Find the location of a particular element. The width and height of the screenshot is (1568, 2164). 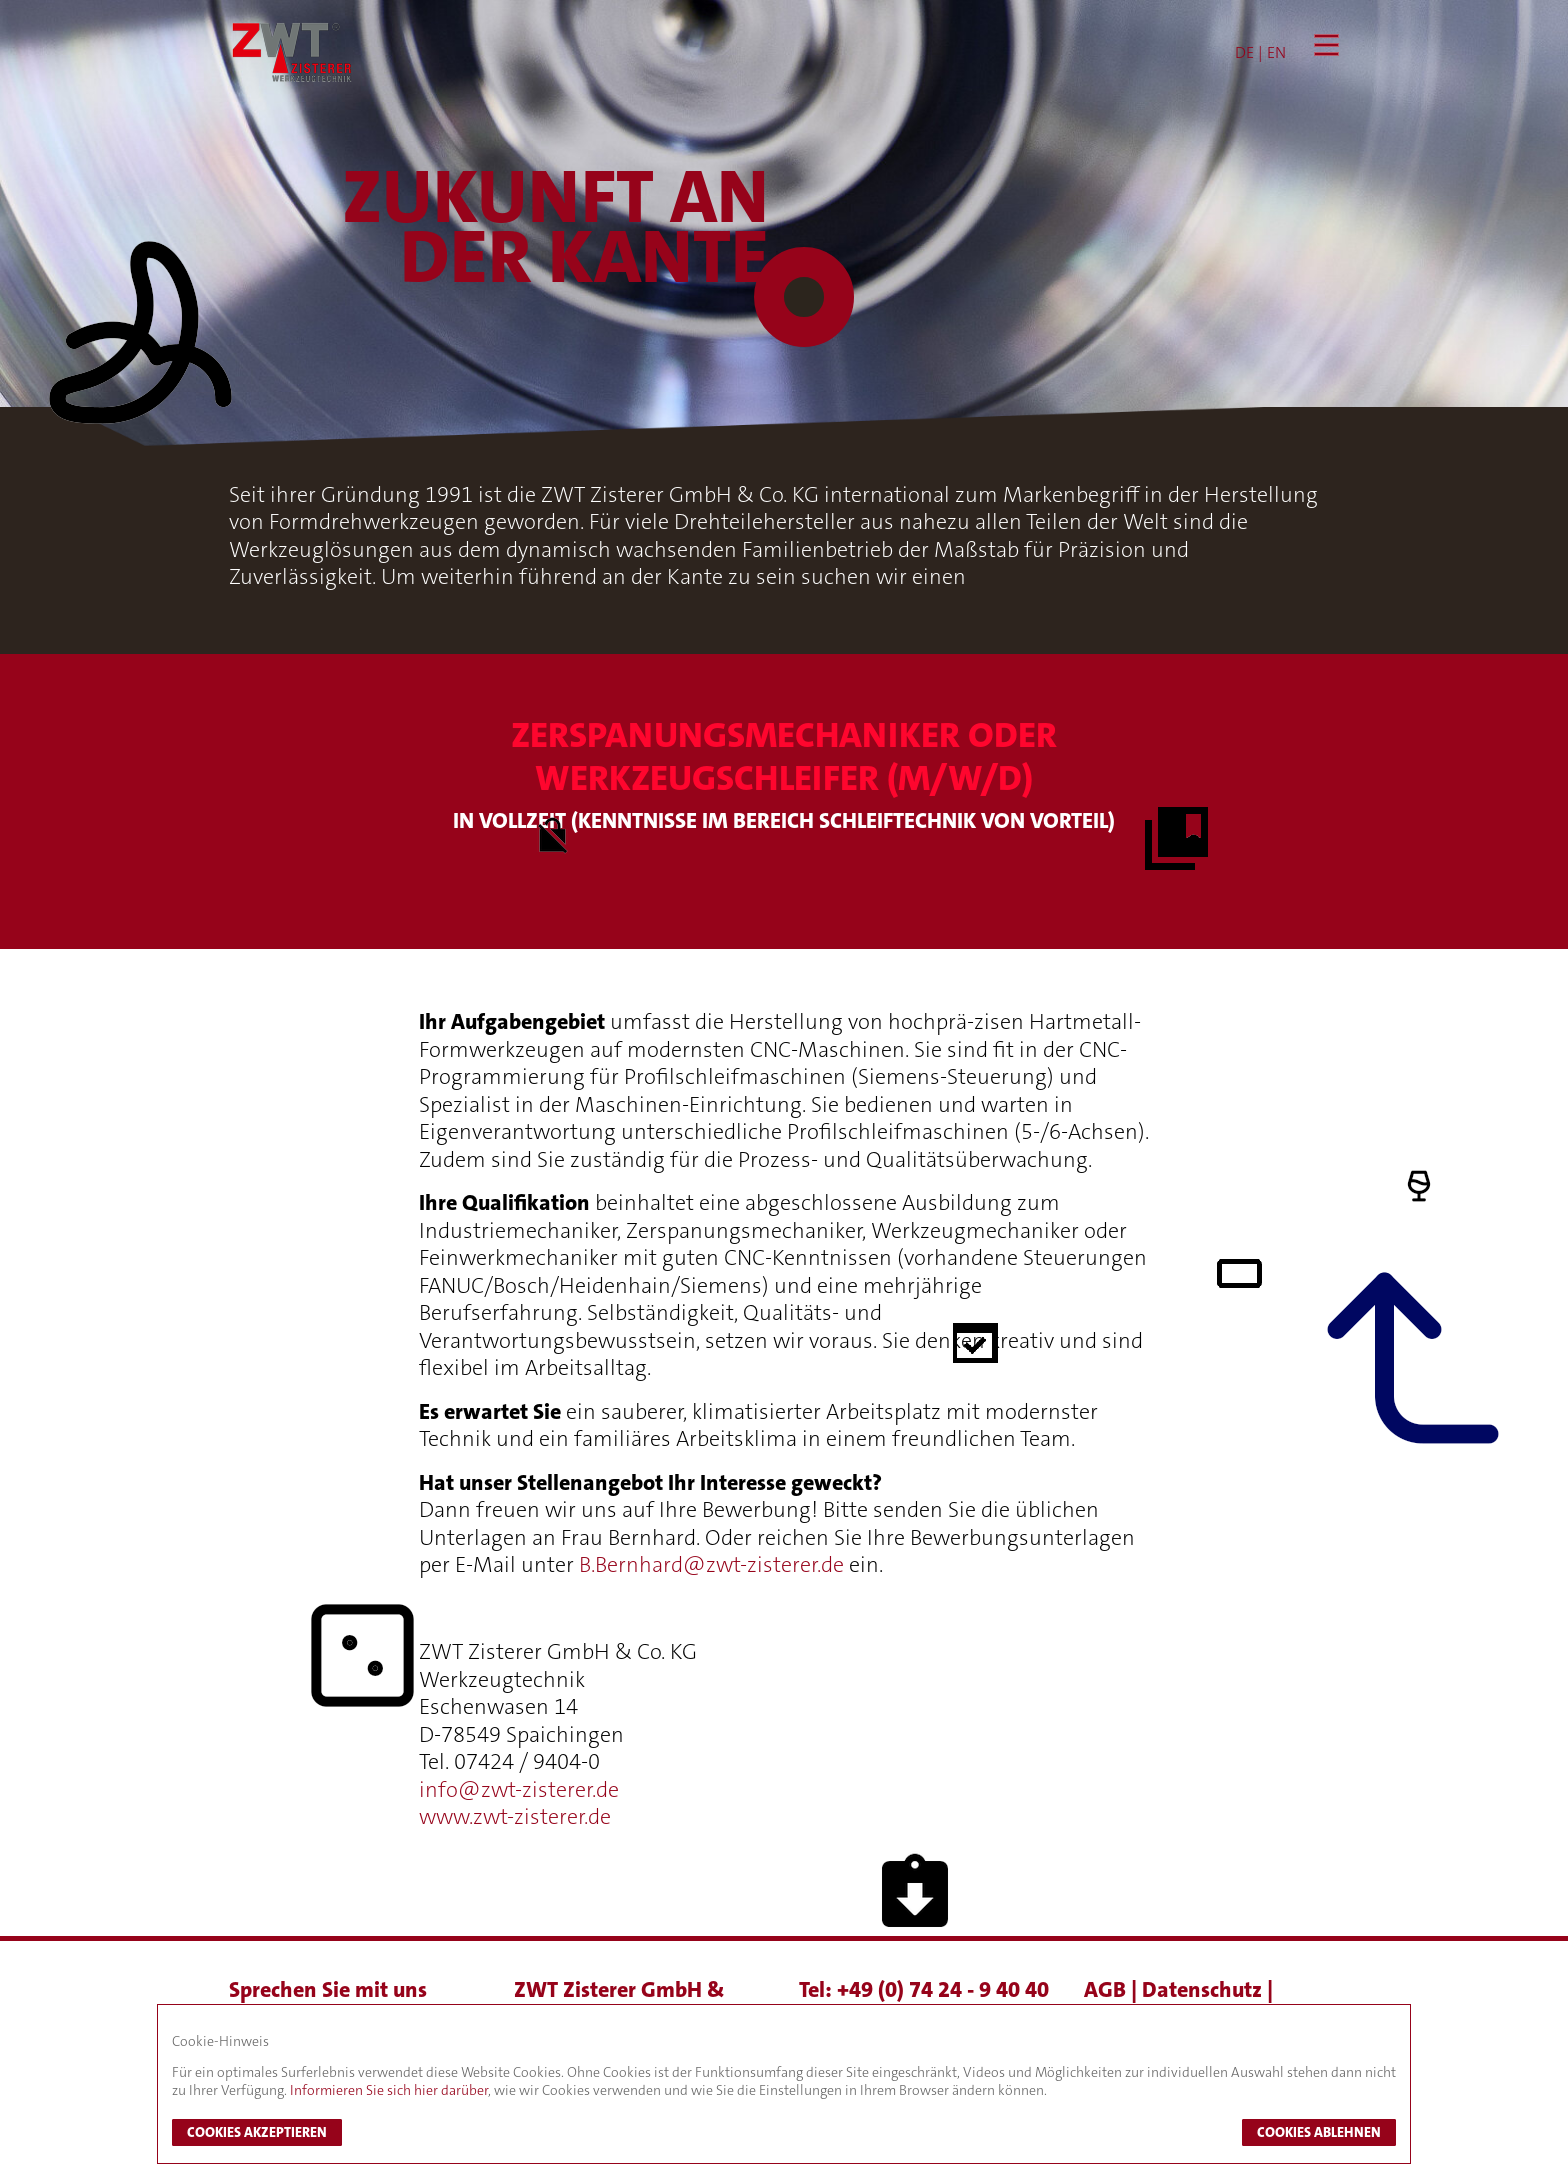

randomize or shuffle content is located at coordinates (362, 1655).